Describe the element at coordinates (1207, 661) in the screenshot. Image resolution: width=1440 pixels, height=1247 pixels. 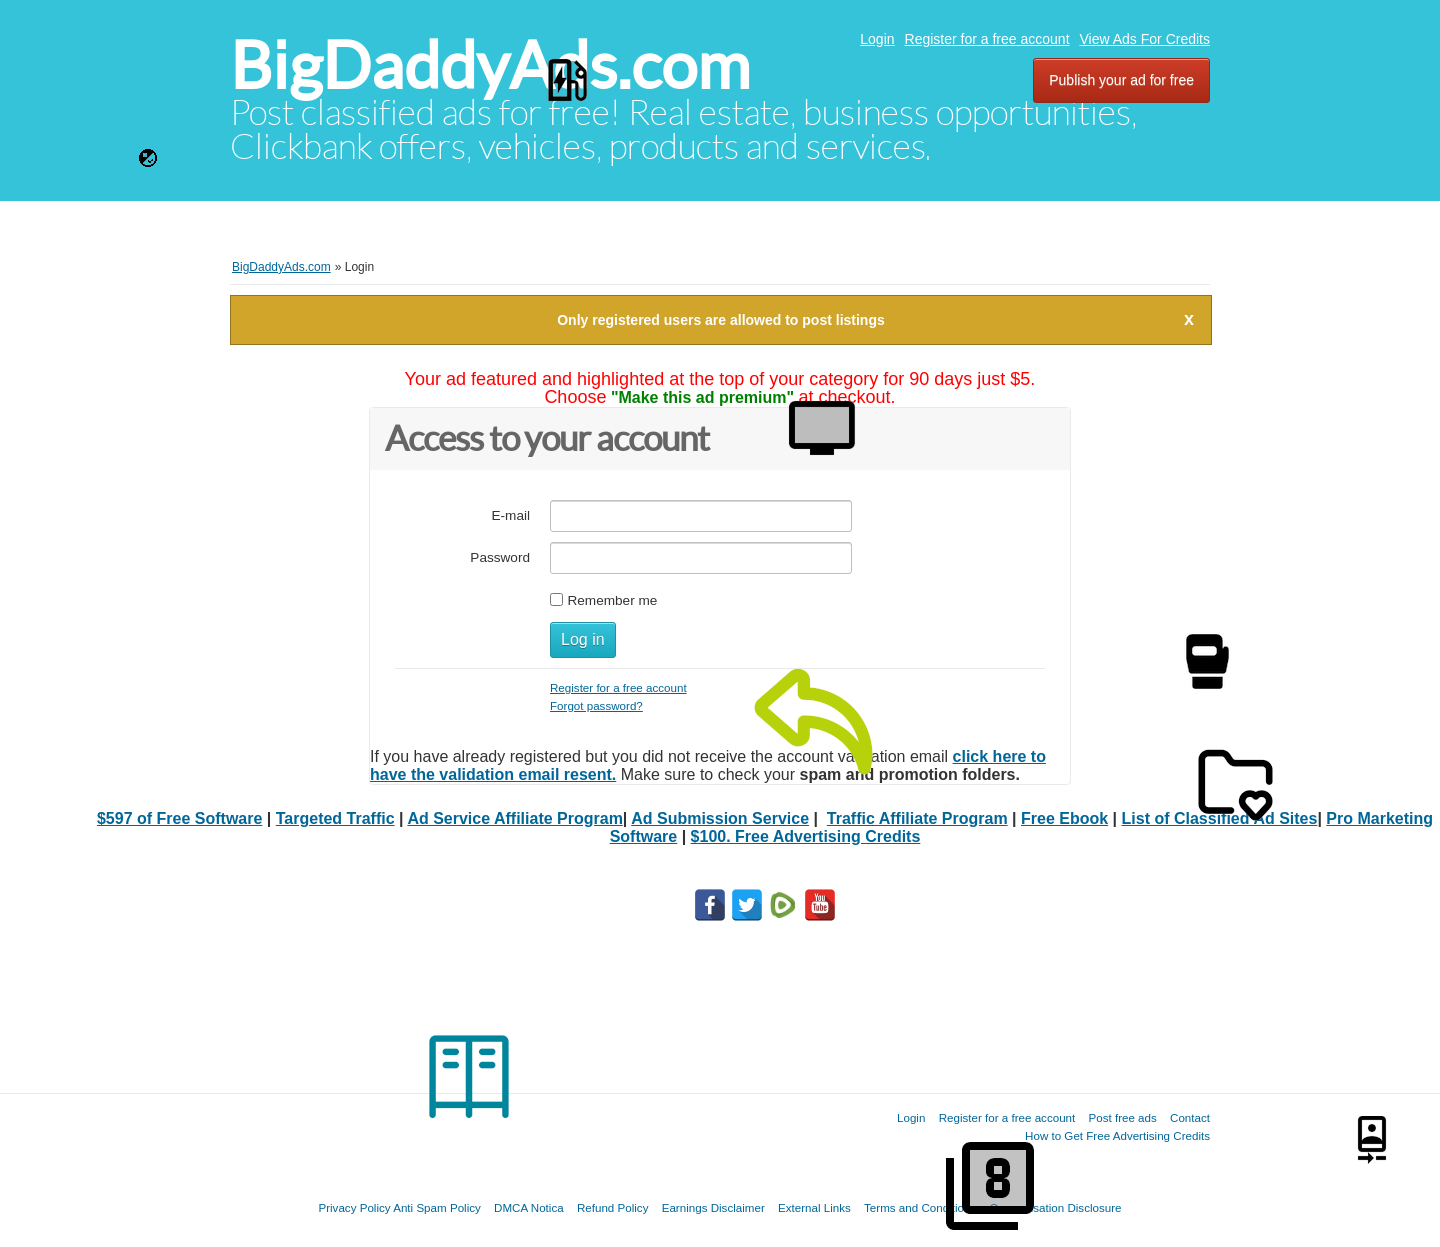
I see `access martial arts or combat sports content` at that location.